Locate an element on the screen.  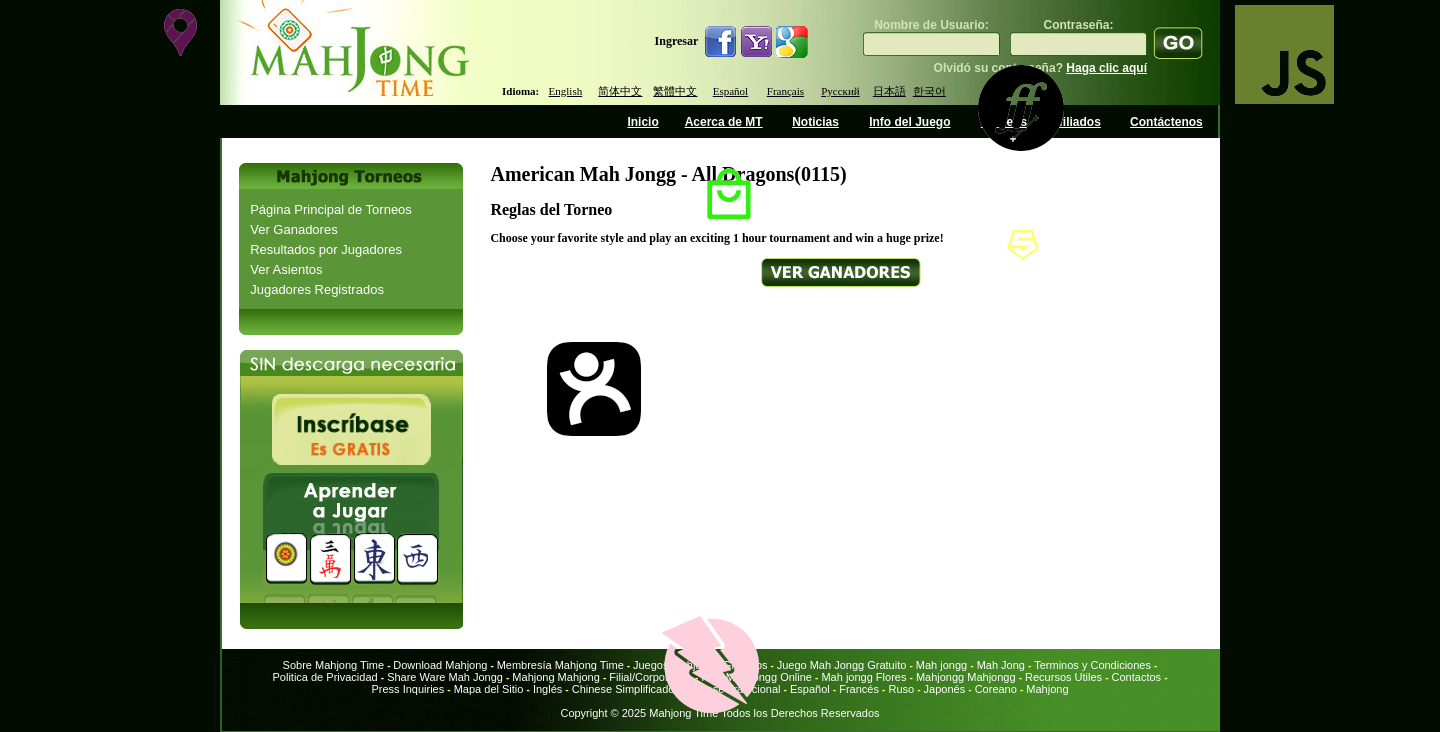
sifive company logo is located at coordinates (1023, 245).